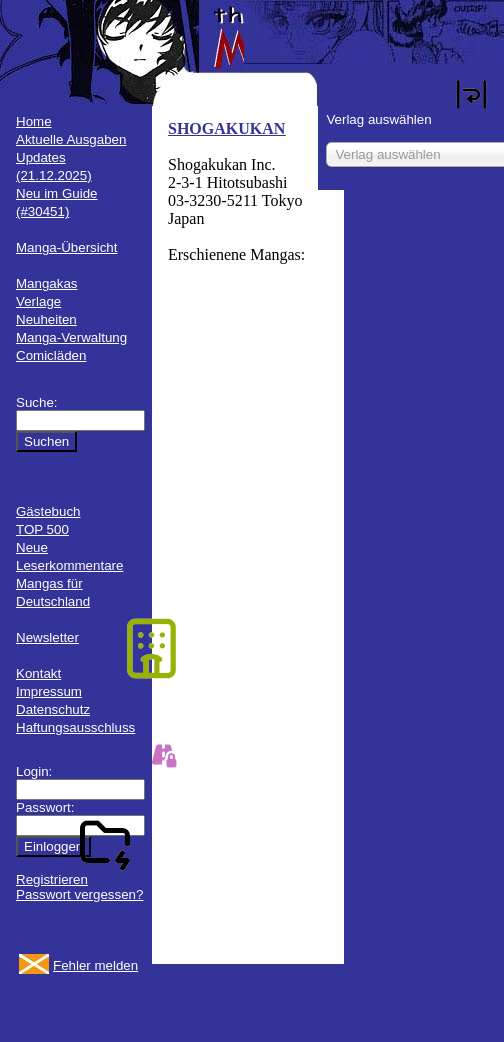 This screenshot has width=504, height=1042. What do you see at coordinates (151, 648) in the screenshot?
I see `find nearby hotels or accommodations` at bounding box center [151, 648].